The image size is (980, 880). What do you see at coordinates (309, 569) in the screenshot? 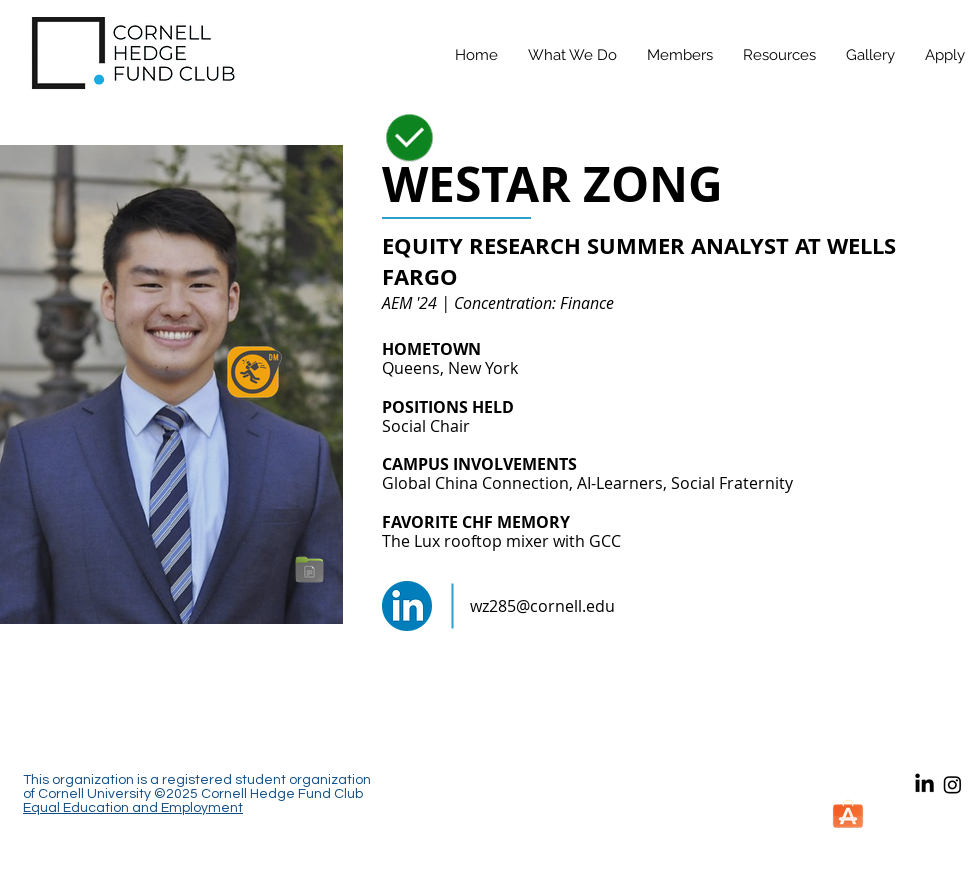
I see `open your documents folder` at bounding box center [309, 569].